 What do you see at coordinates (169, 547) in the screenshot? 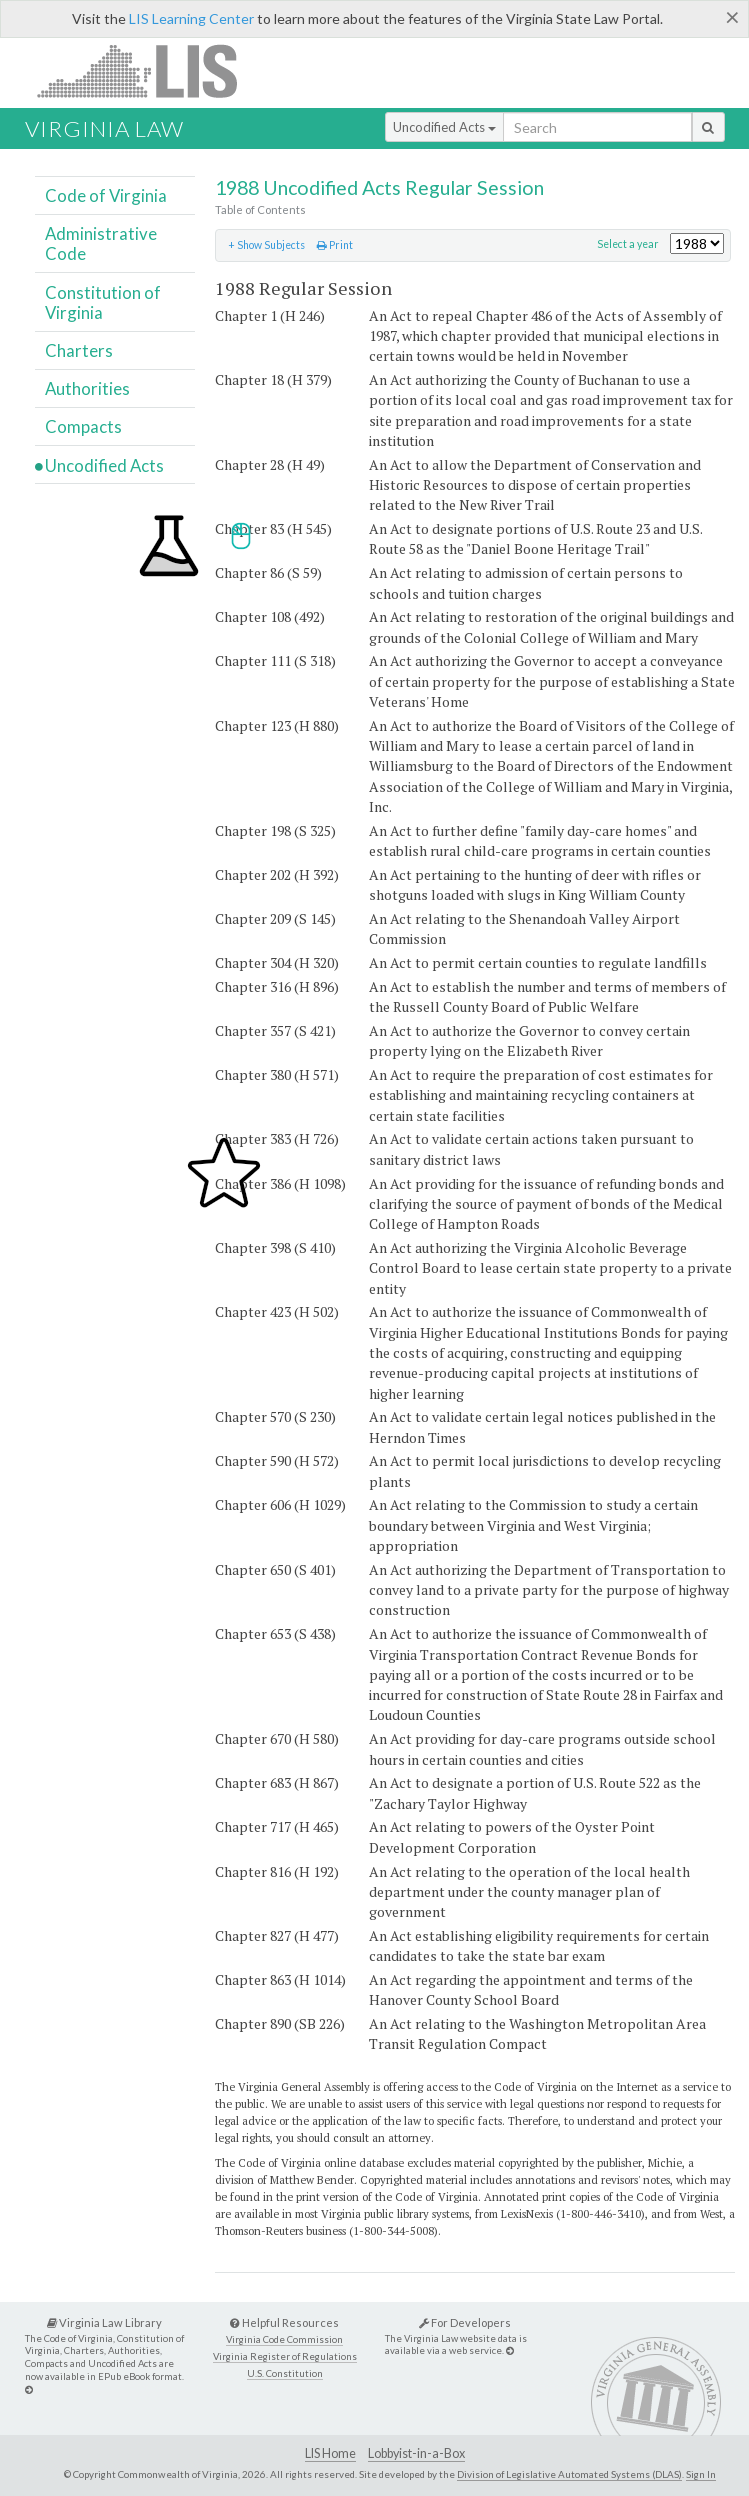
I see `access lab or experimental features` at bounding box center [169, 547].